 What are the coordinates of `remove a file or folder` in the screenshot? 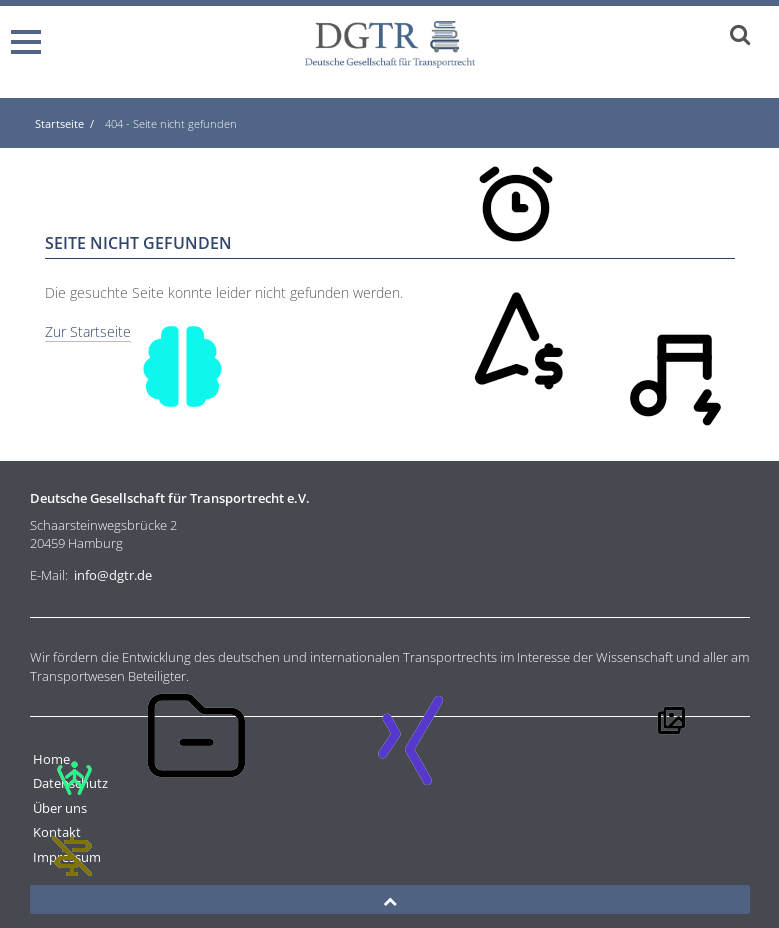 It's located at (196, 735).